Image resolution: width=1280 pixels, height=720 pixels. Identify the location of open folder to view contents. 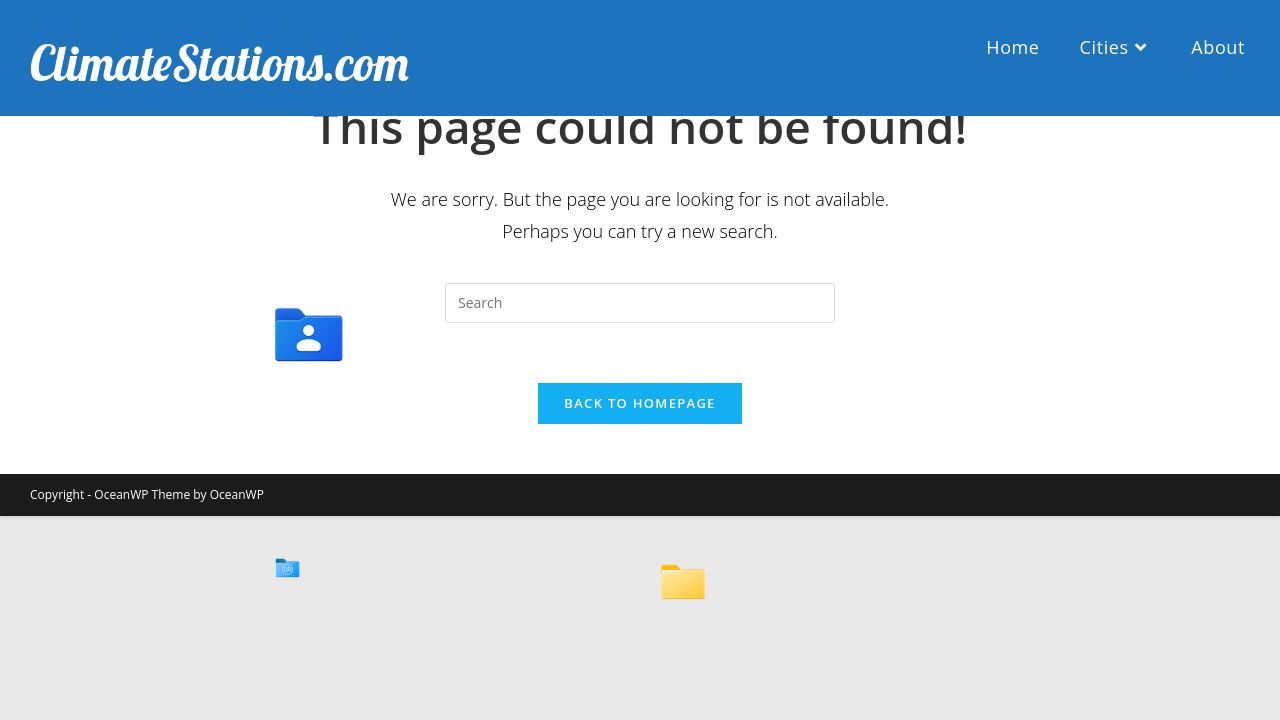
(683, 583).